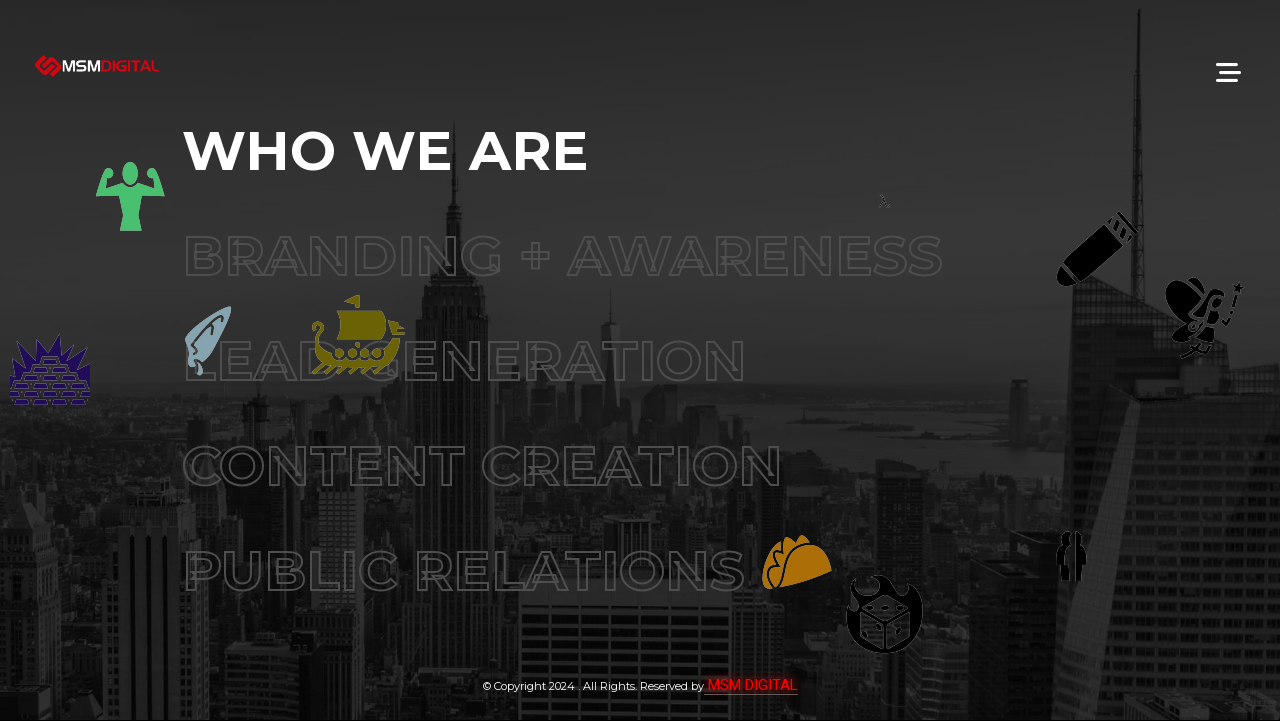 This screenshot has height=721, width=1280. I want to click on browse mexican food options, so click(797, 562).